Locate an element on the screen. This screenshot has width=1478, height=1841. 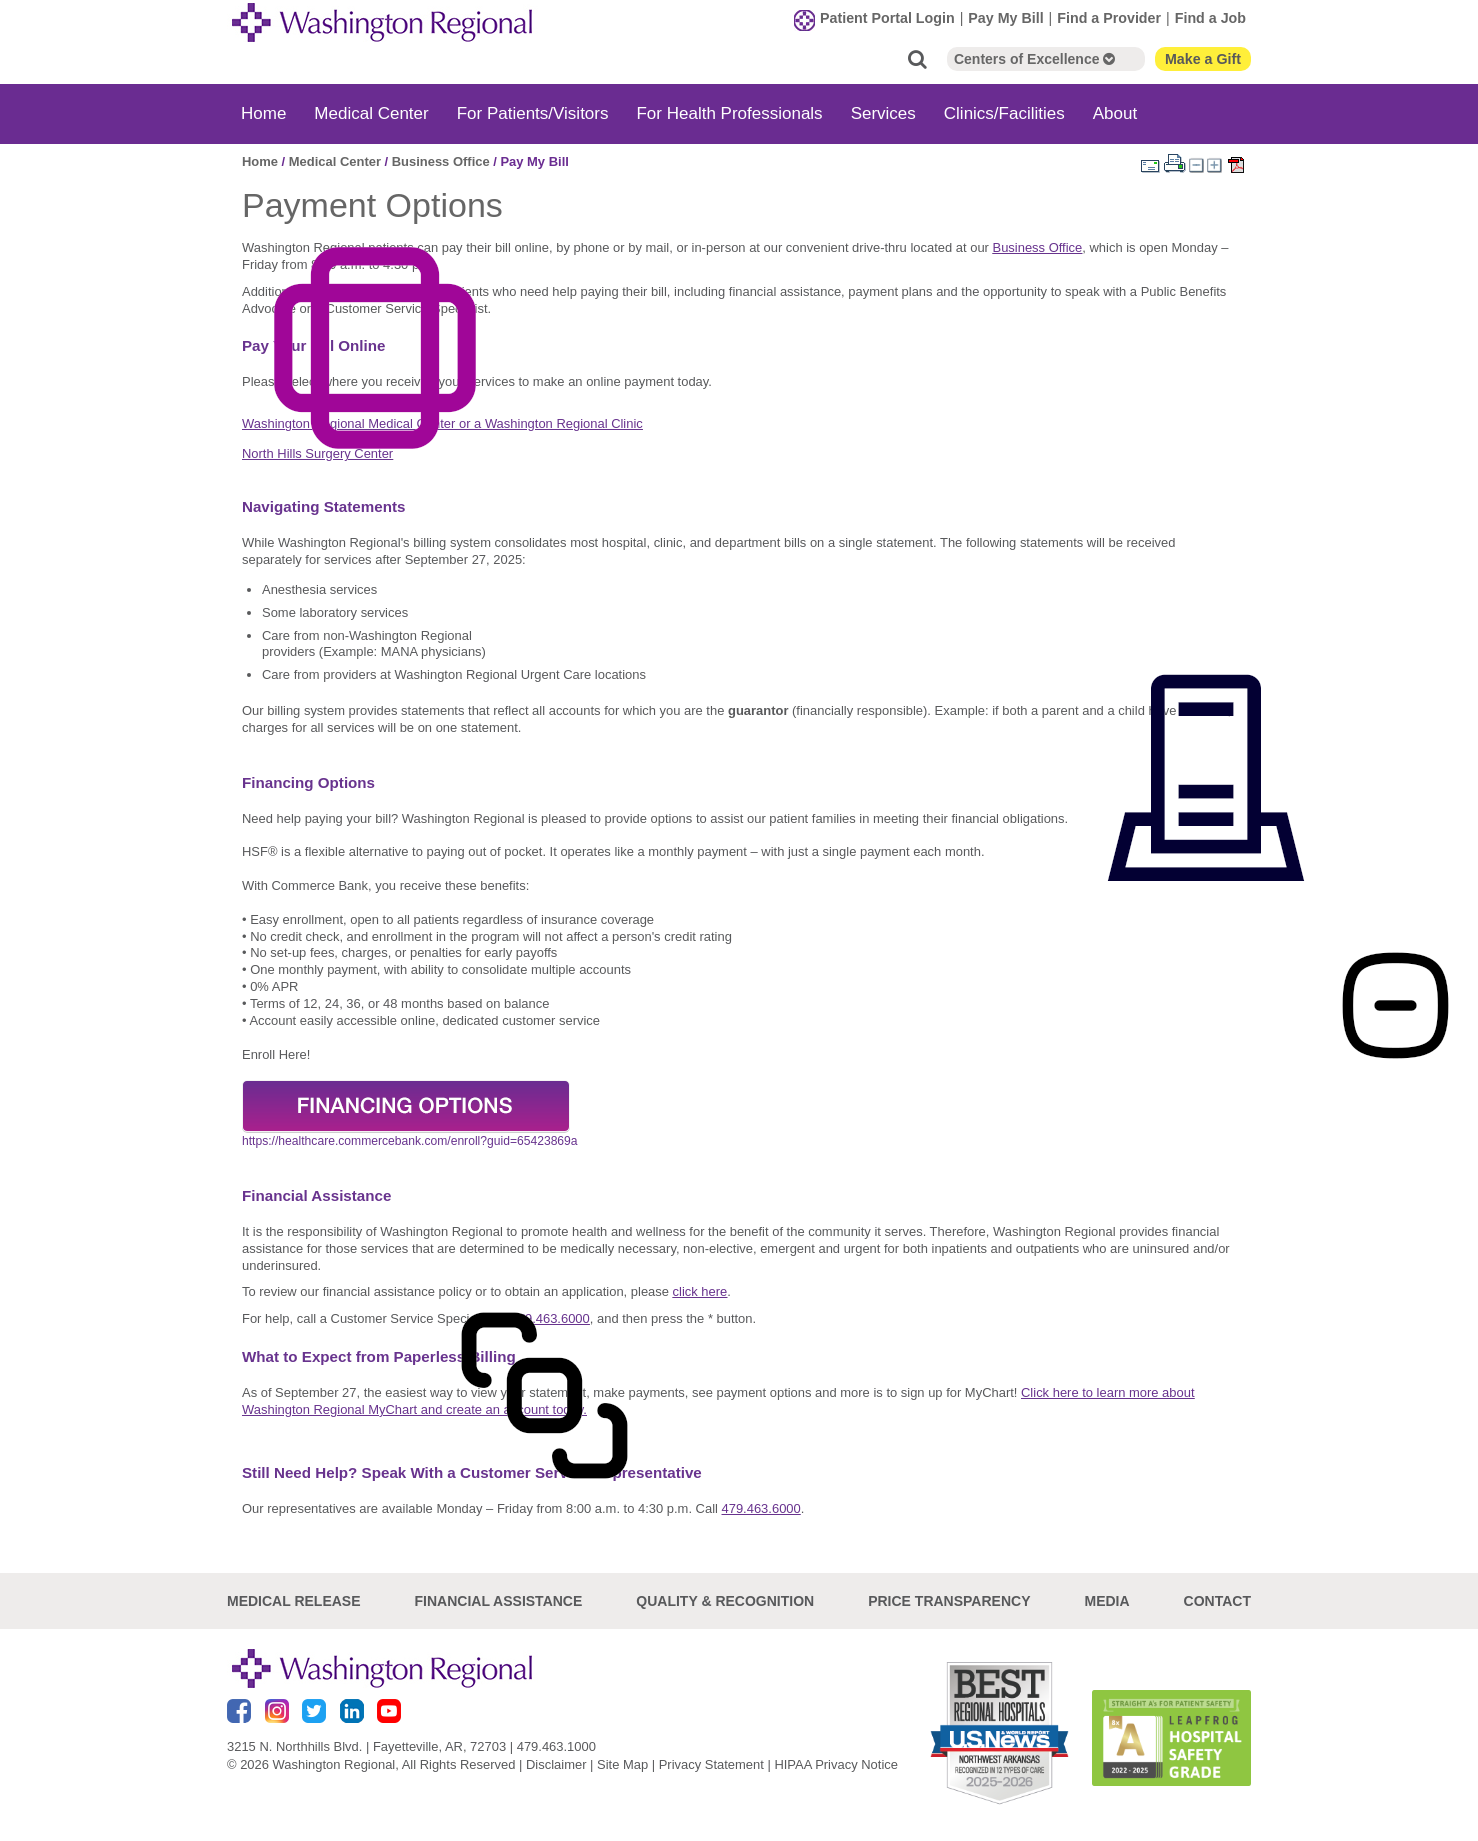
adjust aspect ratio settings is located at coordinates (375, 348).